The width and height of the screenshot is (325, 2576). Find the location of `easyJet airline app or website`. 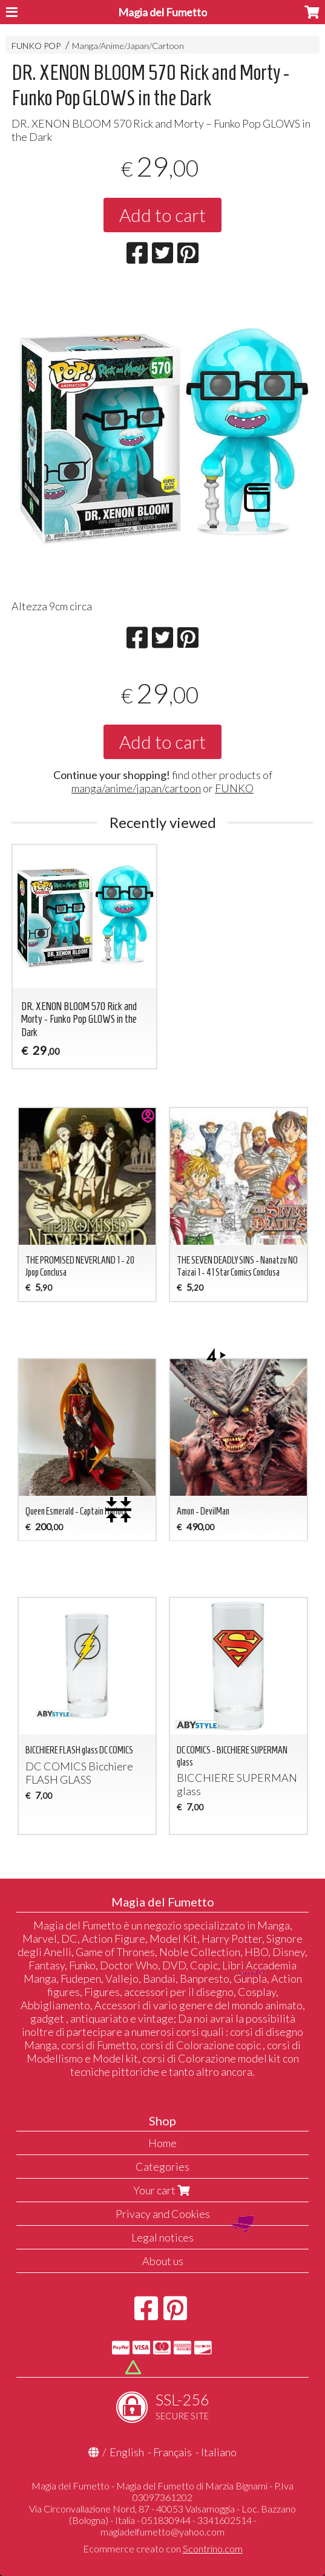

easyJet airline app or website is located at coordinates (252, 1973).